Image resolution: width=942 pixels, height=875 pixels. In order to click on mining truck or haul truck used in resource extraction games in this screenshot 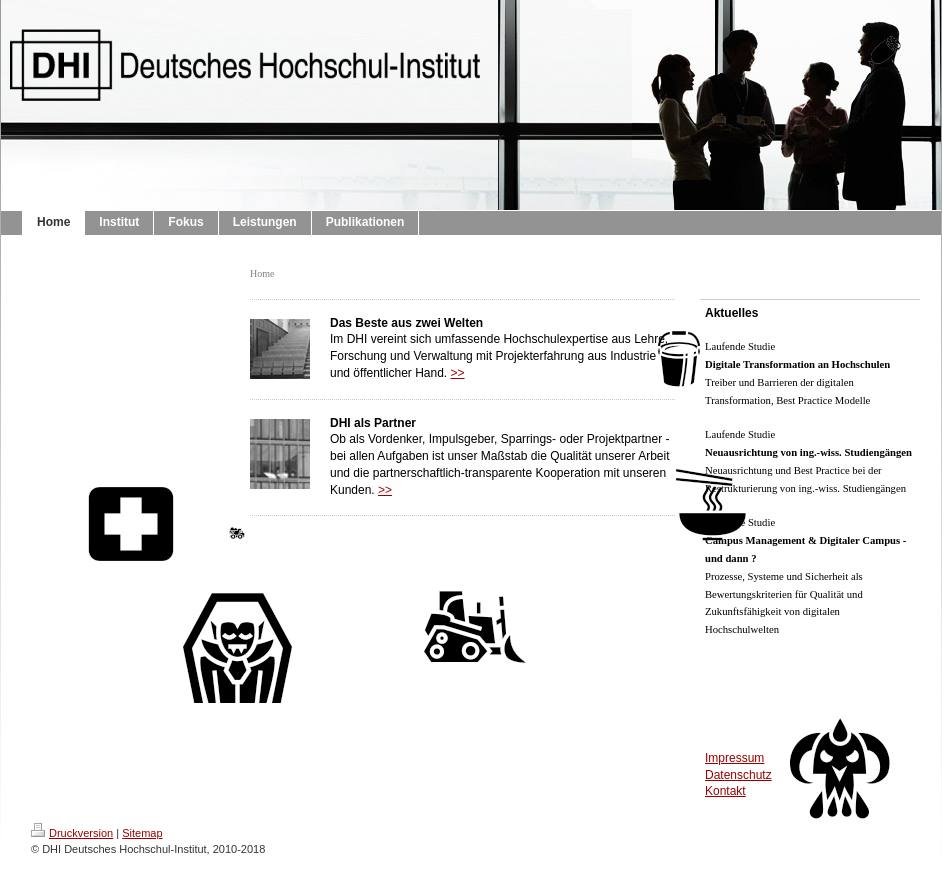, I will do `click(237, 533)`.